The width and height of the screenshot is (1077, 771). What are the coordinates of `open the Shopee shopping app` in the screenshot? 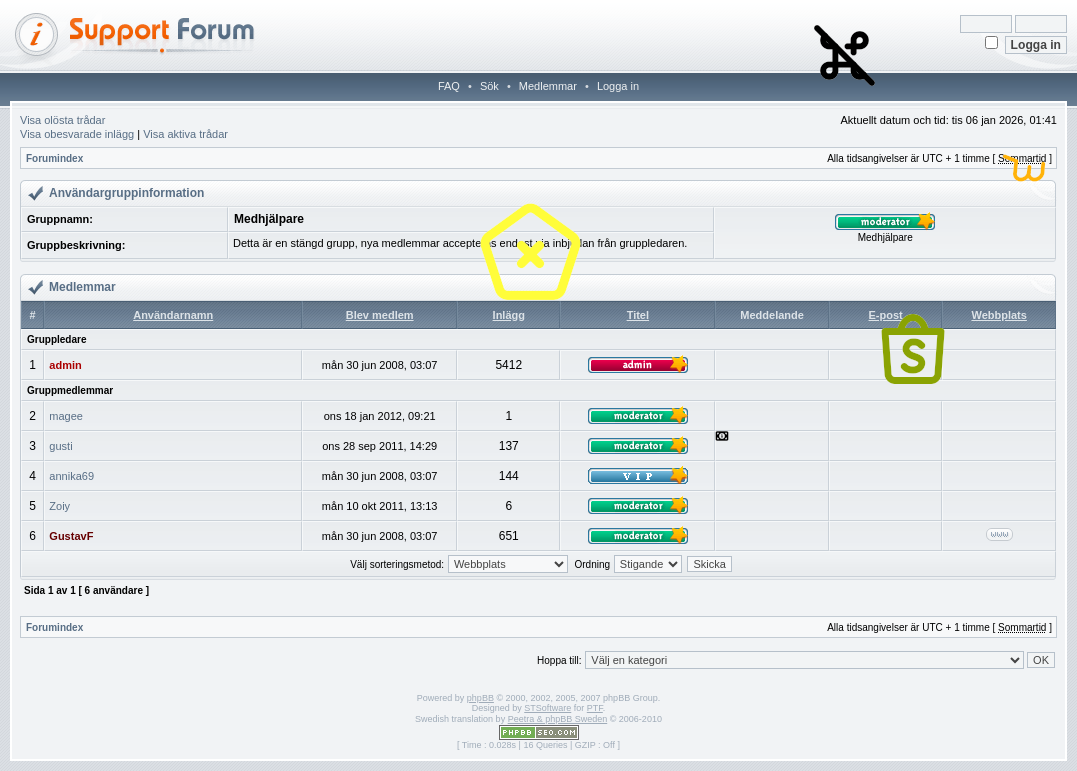 It's located at (913, 349).